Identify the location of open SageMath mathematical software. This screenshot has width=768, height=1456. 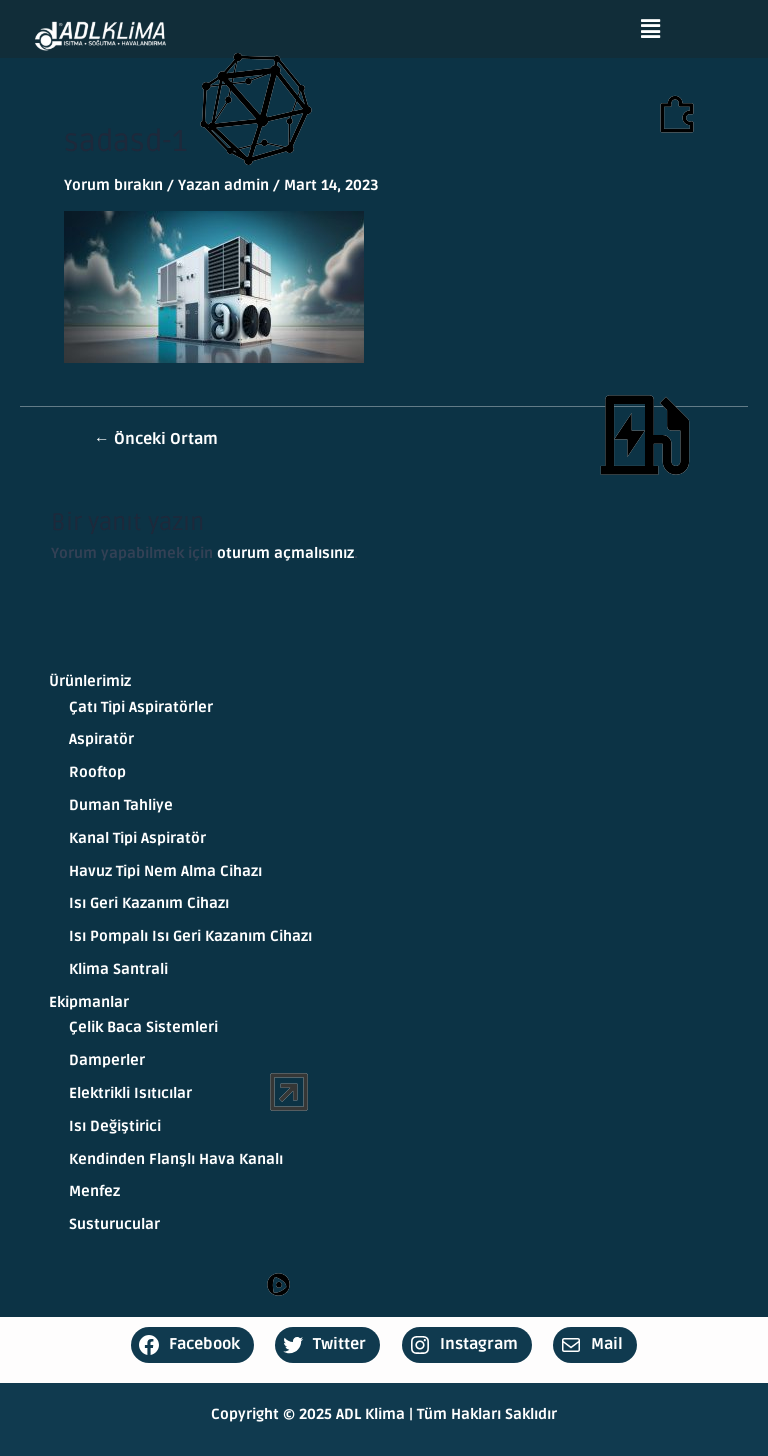
(256, 109).